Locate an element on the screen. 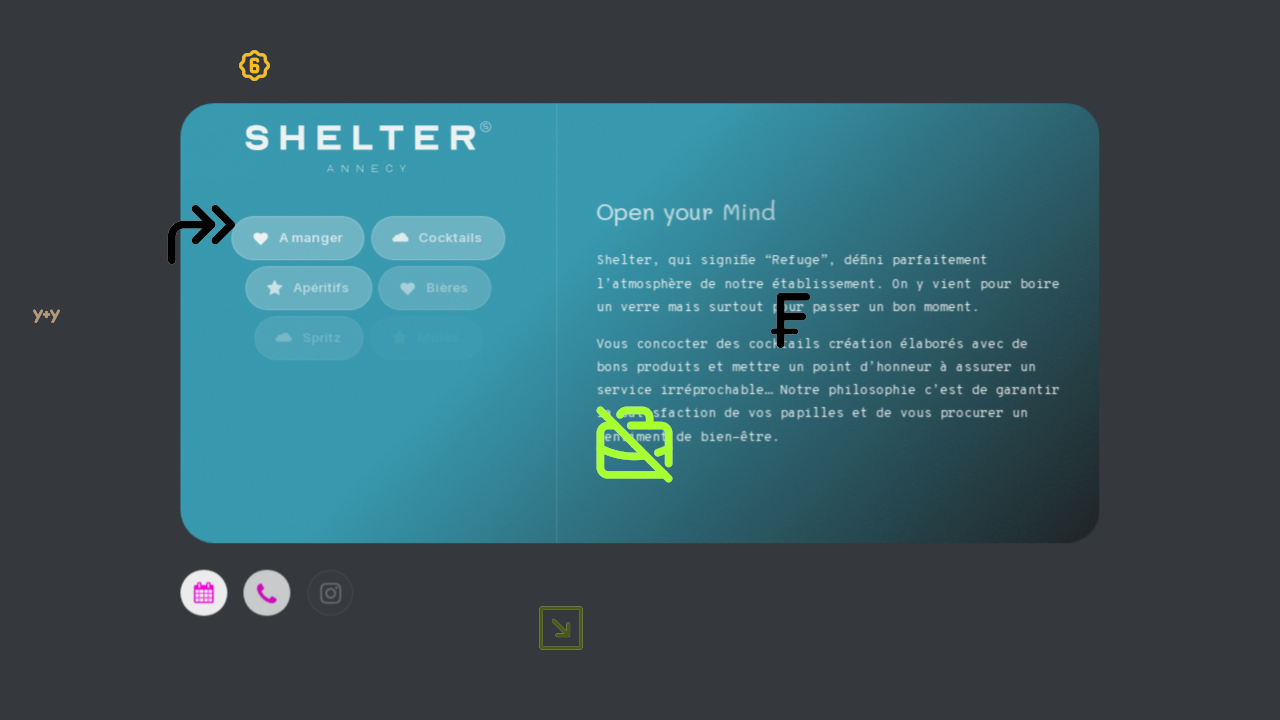 The image size is (1280, 720). navigate to the next item diagonally is located at coordinates (561, 628).